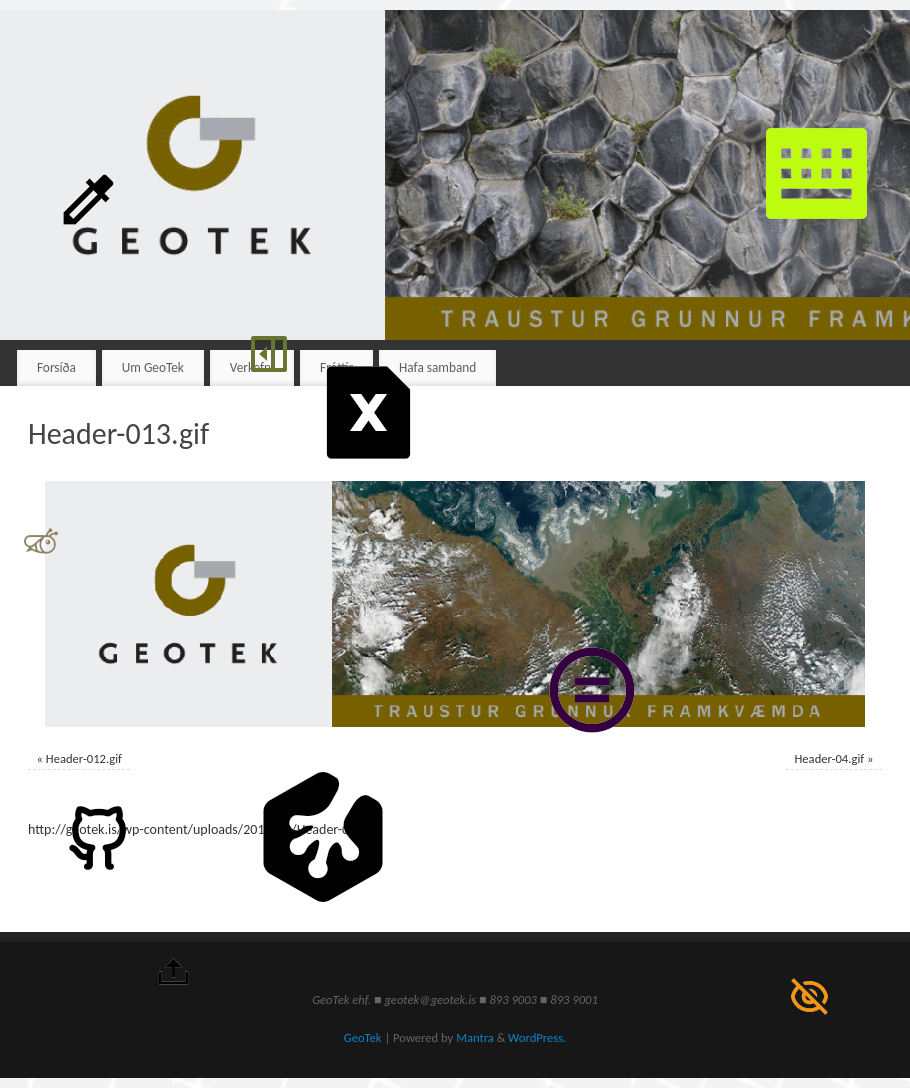  Describe the element at coordinates (323, 837) in the screenshot. I see `link to Treehouse learning platform` at that location.